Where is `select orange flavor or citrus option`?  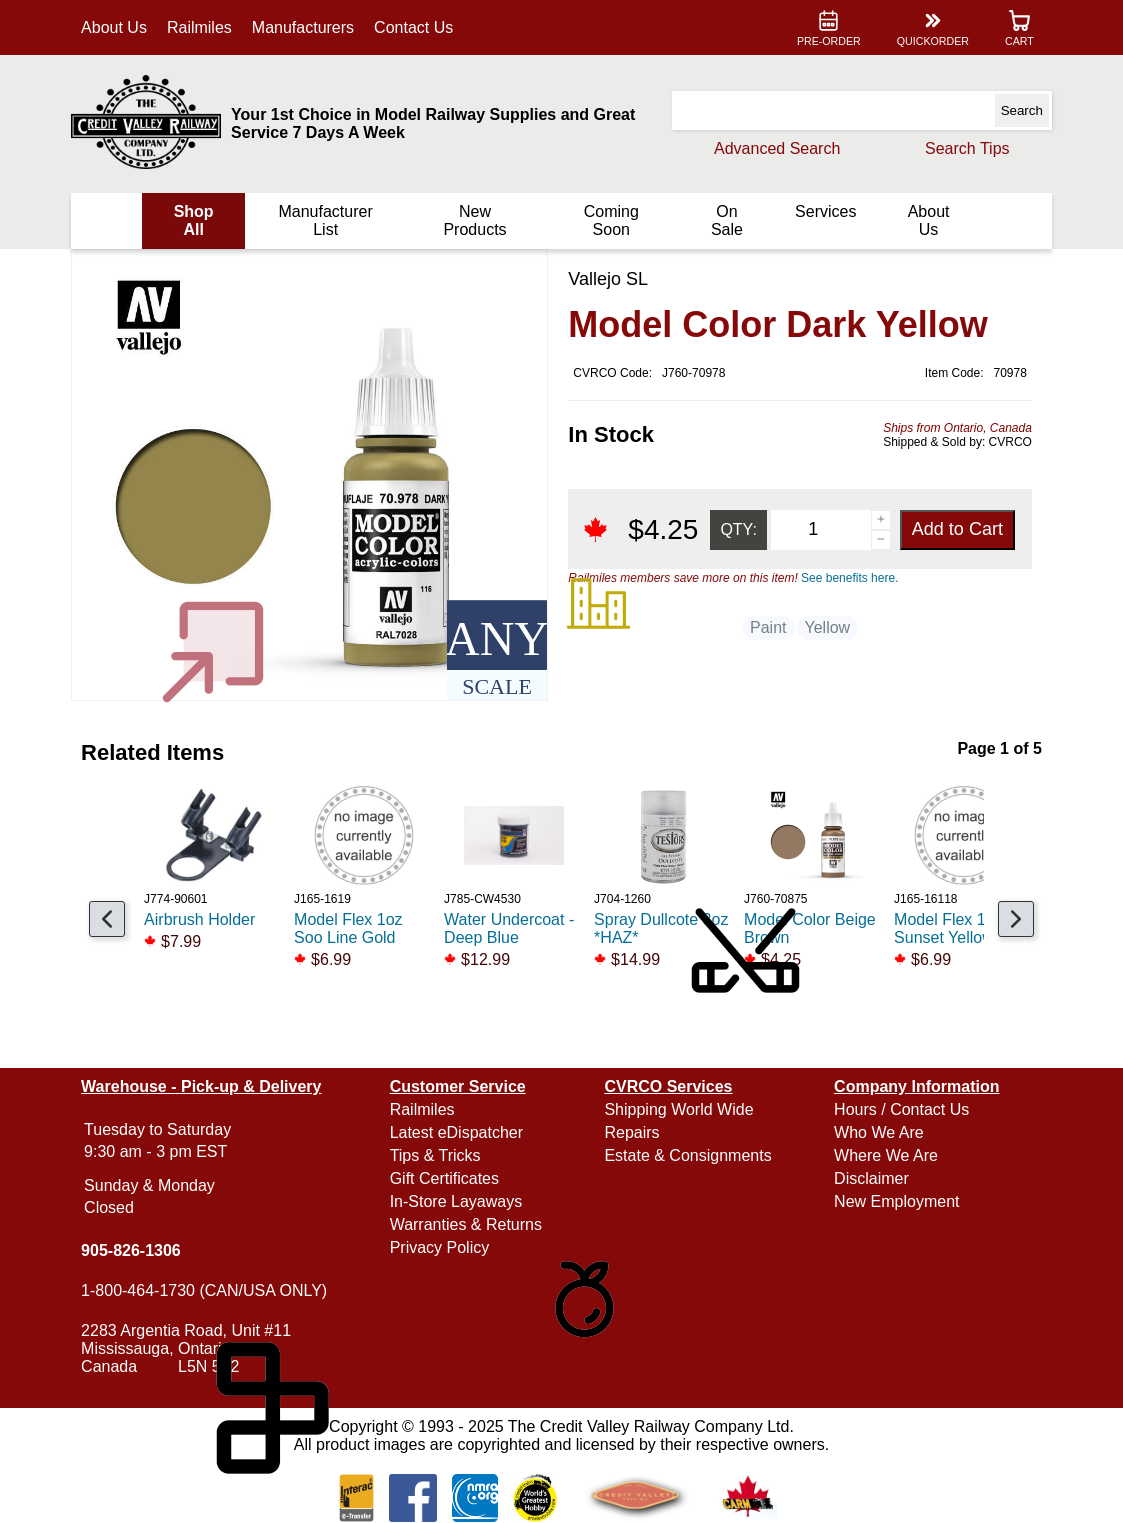 select orange flavor or citrus option is located at coordinates (584, 1300).